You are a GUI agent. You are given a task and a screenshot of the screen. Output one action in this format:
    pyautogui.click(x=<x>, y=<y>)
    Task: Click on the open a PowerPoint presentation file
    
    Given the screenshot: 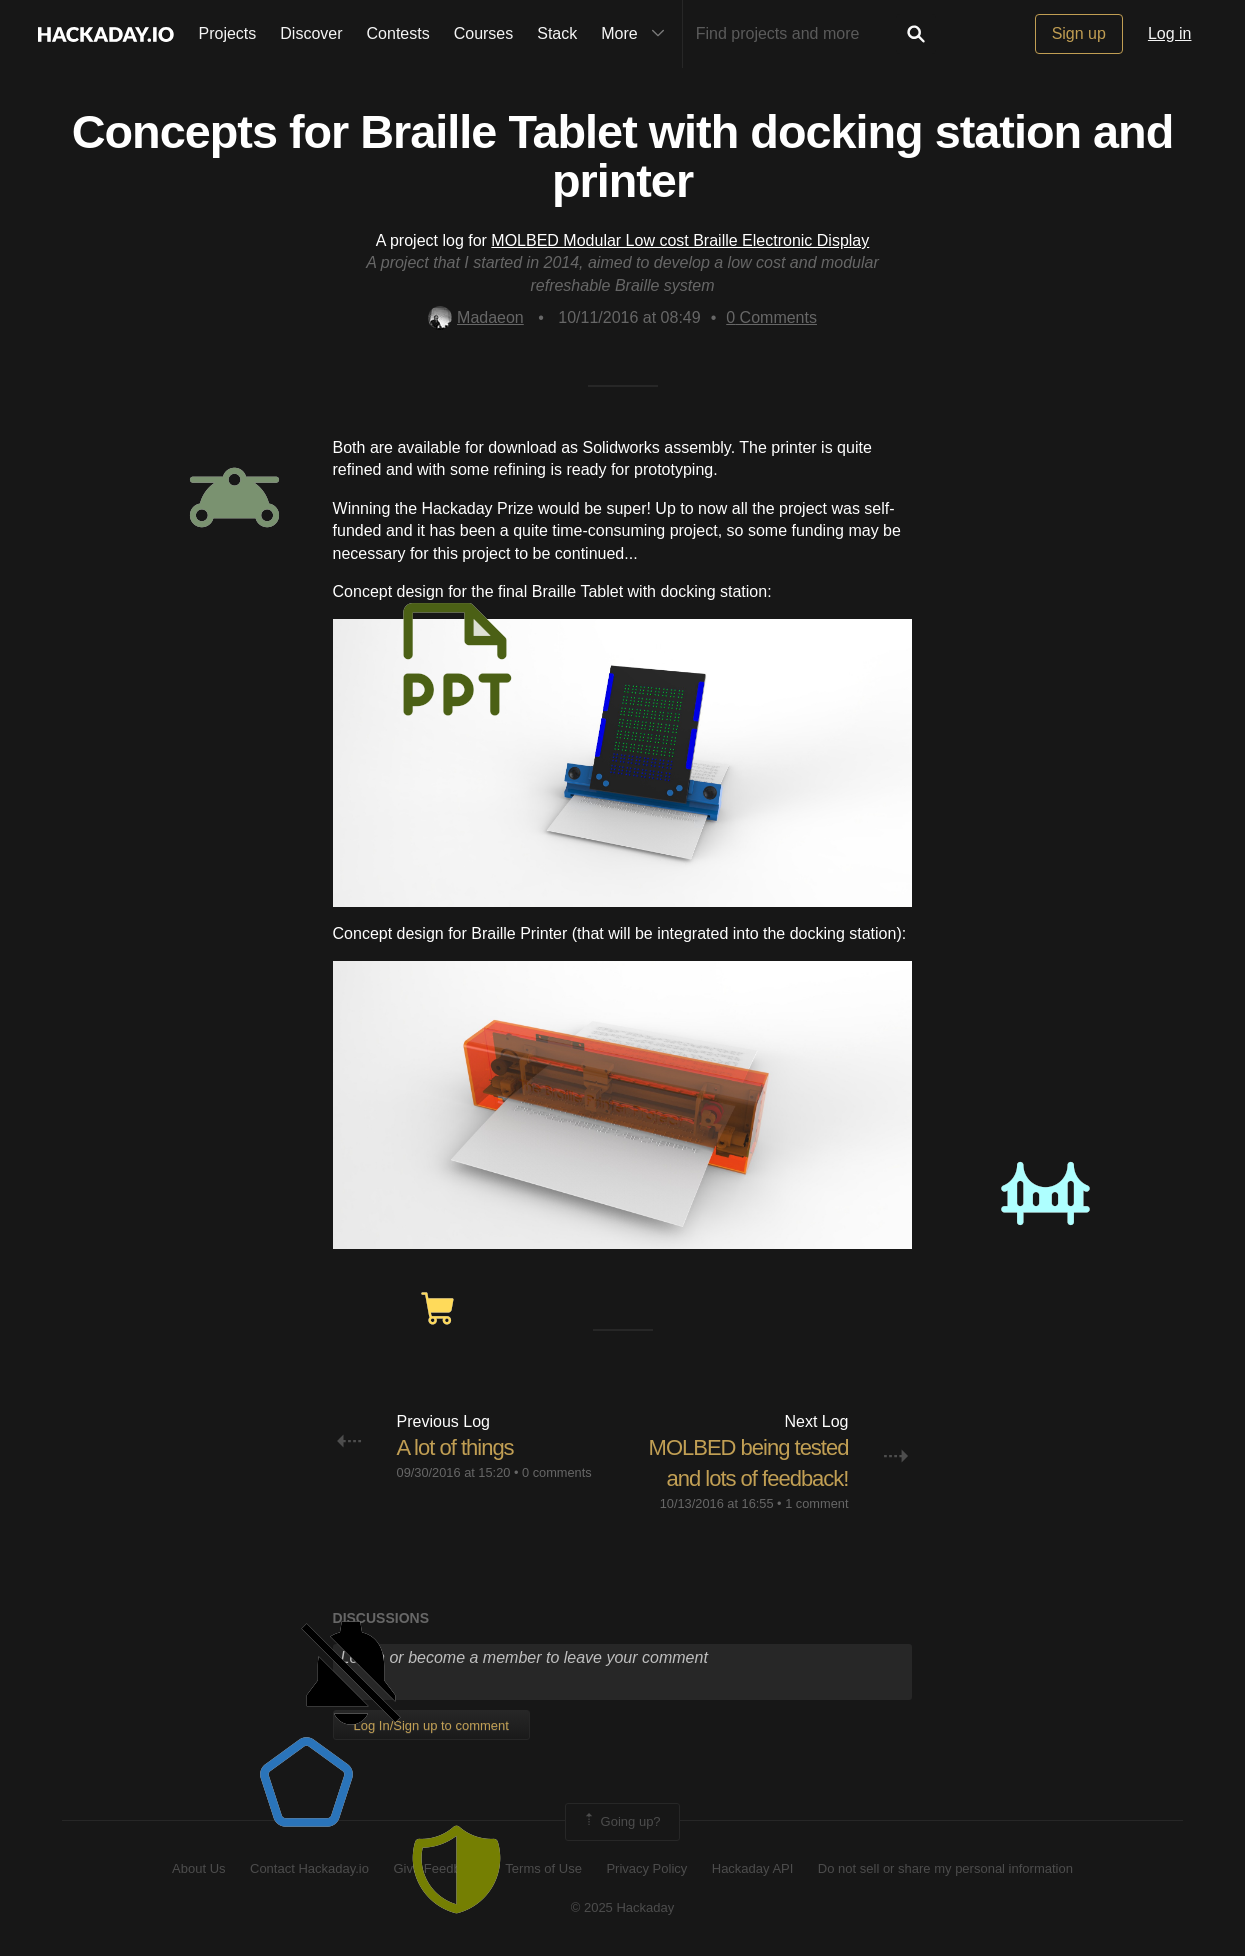 What is the action you would take?
    pyautogui.click(x=455, y=664)
    